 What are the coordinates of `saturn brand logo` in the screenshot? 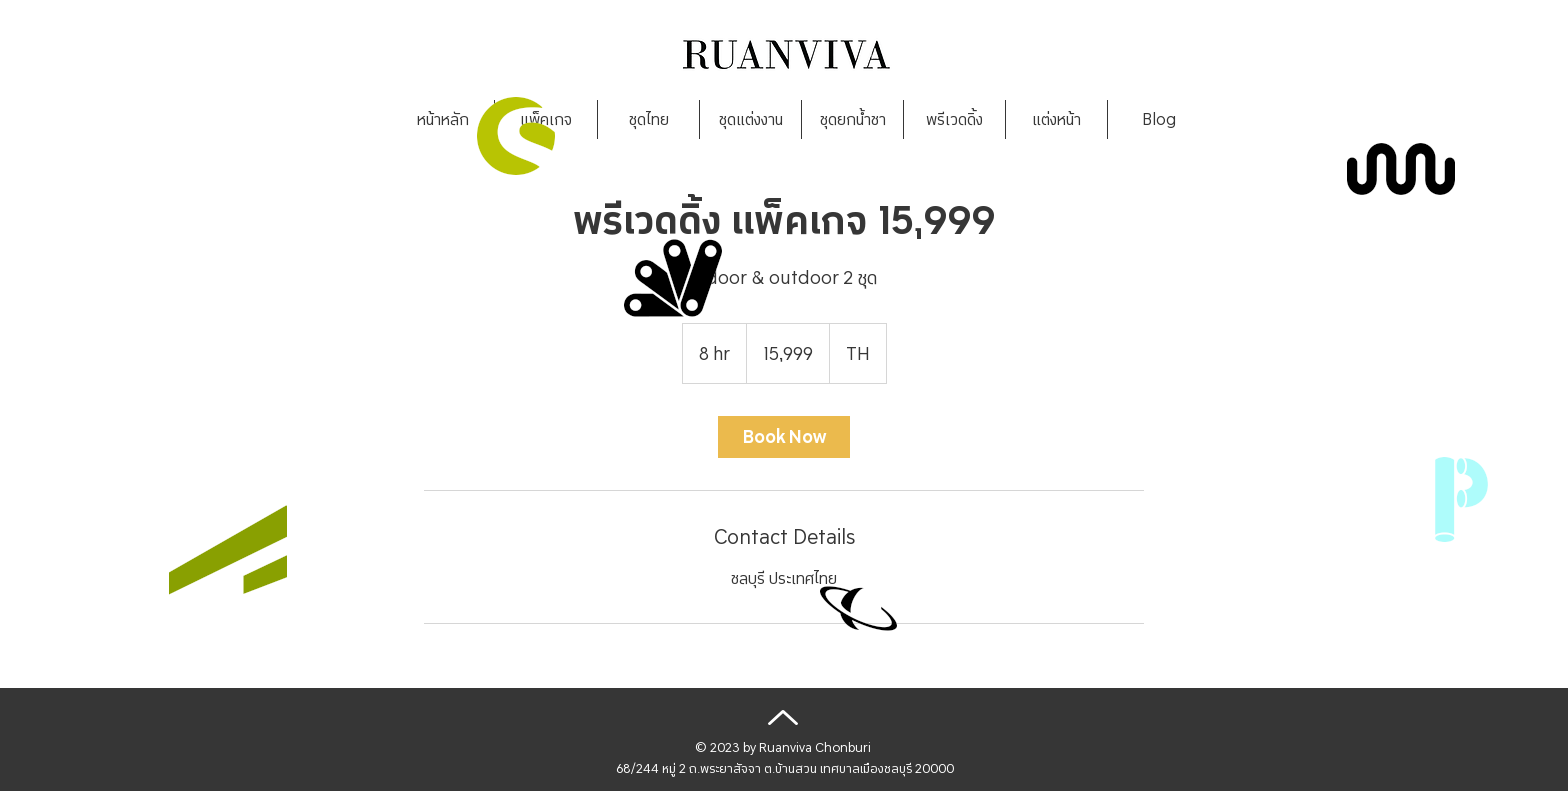 It's located at (858, 608).